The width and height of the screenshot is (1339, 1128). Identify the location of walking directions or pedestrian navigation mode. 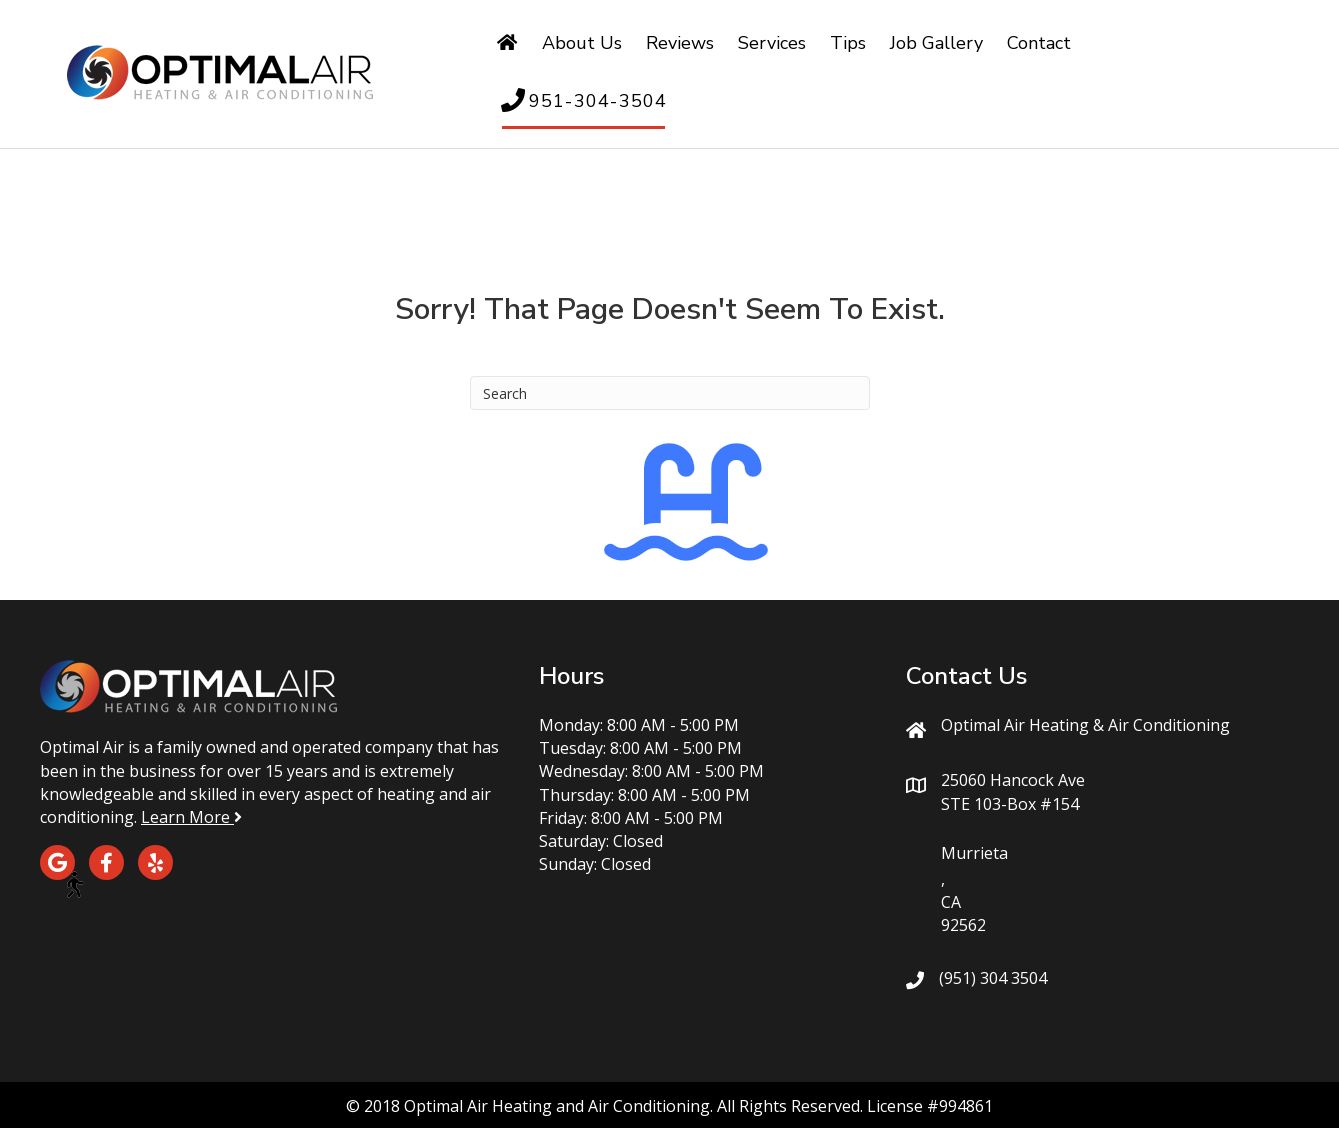
(74, 884).